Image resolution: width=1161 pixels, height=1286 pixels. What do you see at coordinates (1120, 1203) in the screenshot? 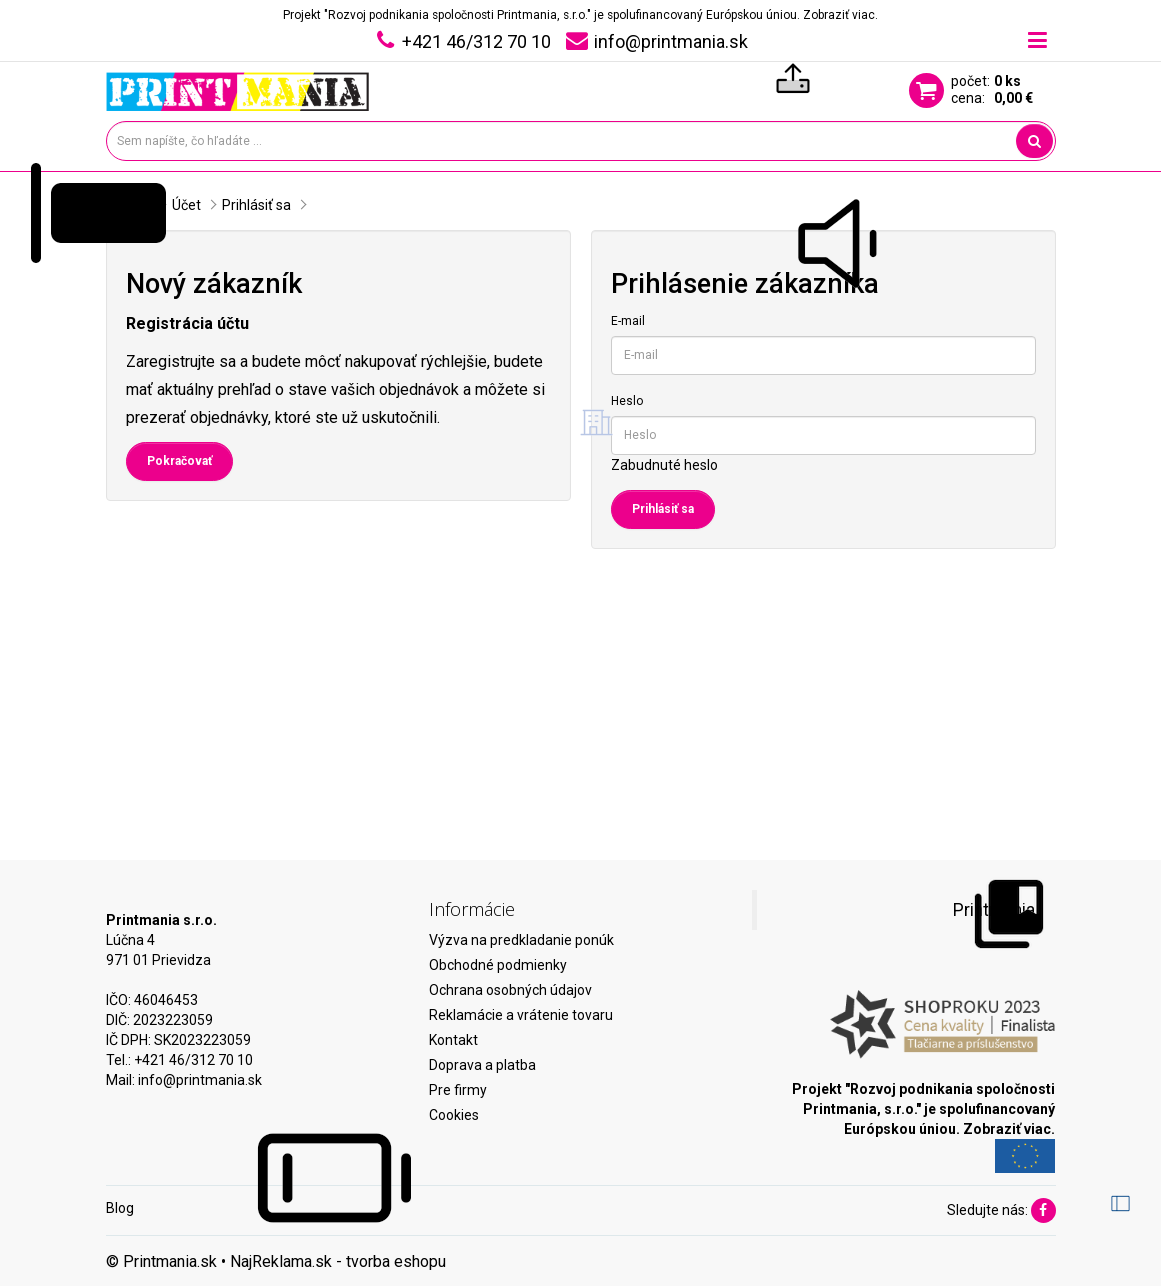
I see `toggle sidebar panel visibility` at bounding box center [1120, 1203].